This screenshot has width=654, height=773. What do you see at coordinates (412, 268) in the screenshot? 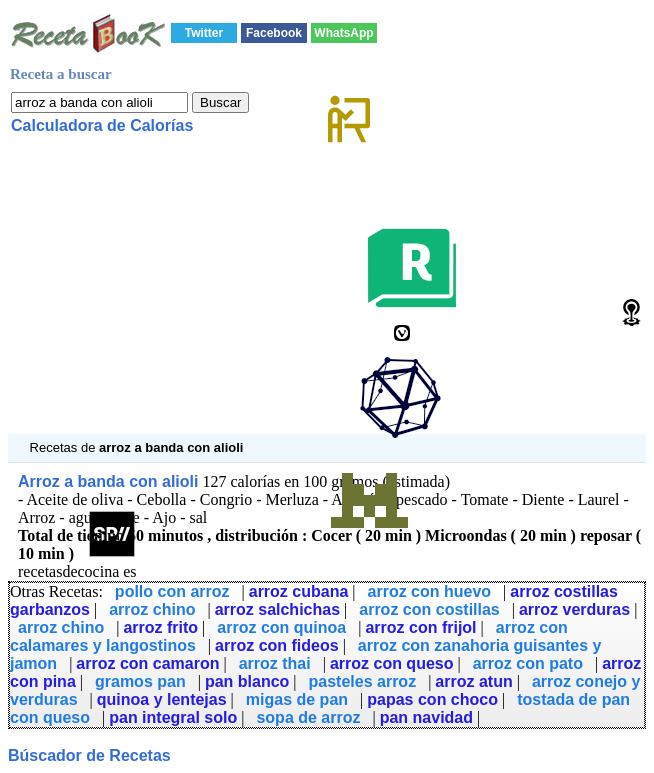
I see `open Autodesk Revit application` at bounding box center [412, 268].